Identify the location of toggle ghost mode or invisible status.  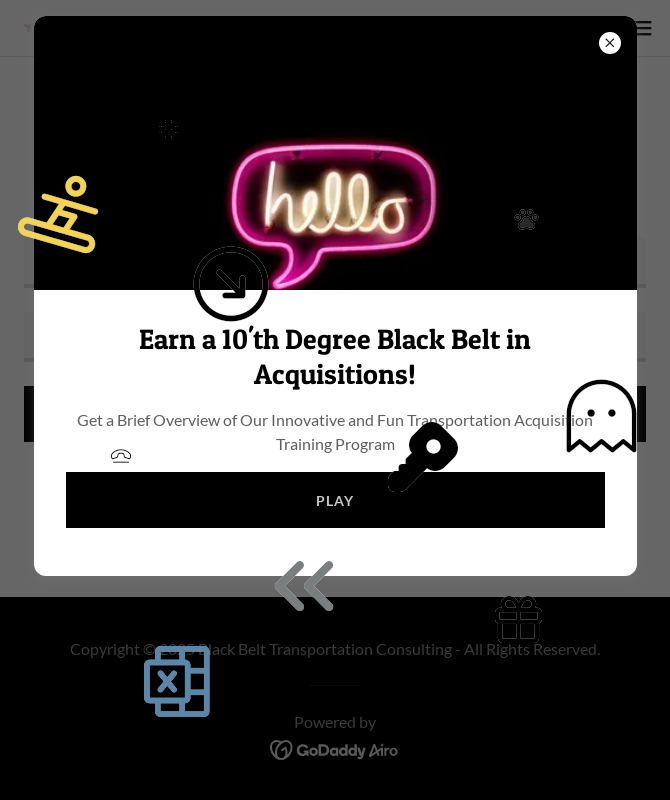
(601, 417).